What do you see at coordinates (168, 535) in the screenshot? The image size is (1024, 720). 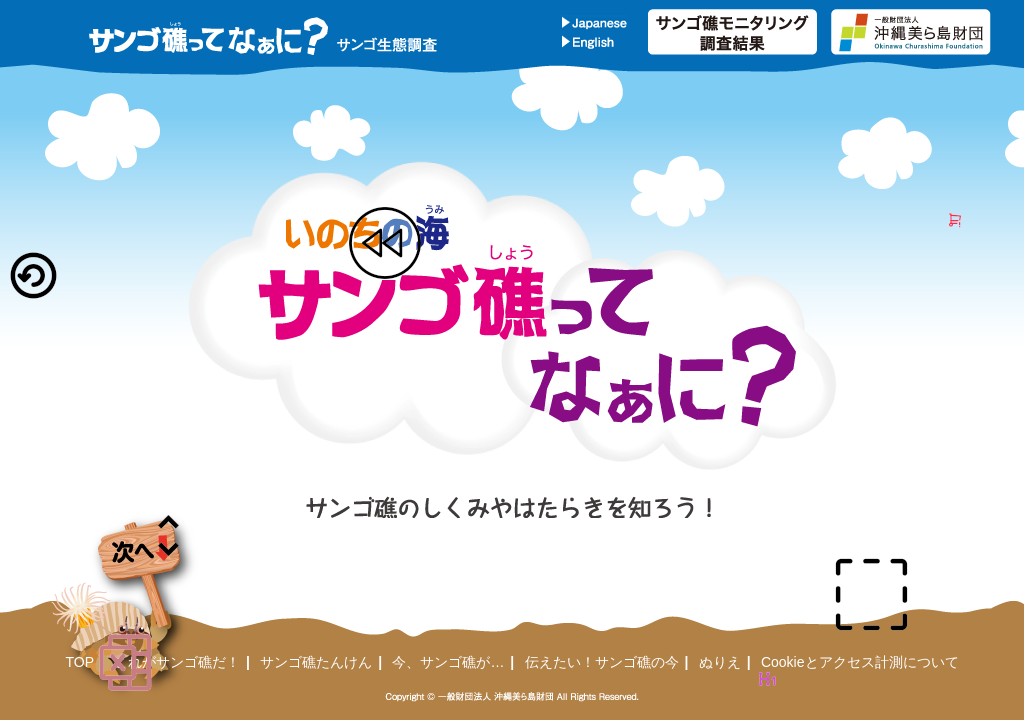 I see `expand to show more content` at bounding box center [168, 535].